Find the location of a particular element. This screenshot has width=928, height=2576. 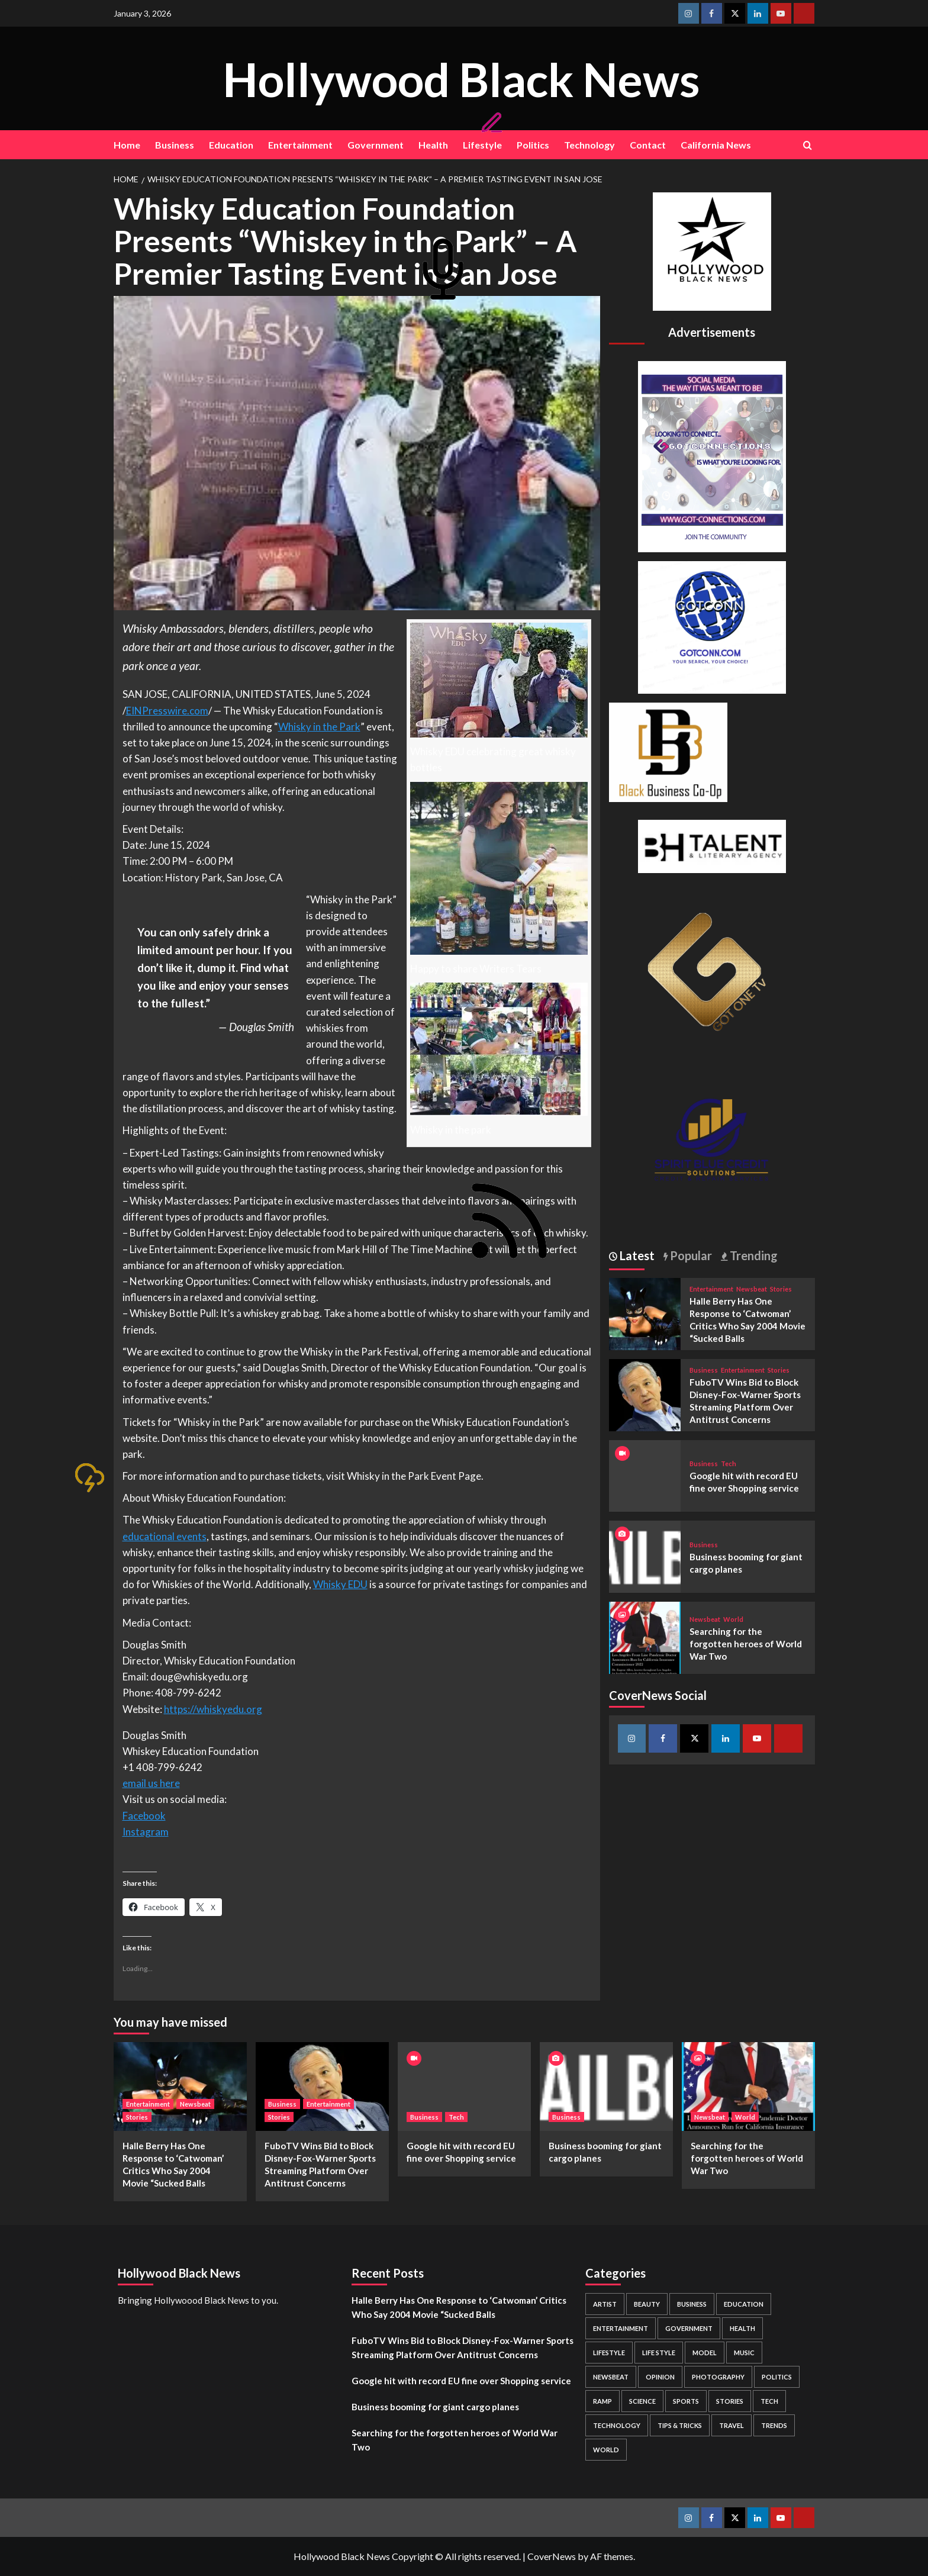

tap to use voice input is located at coordinates (443, 269).